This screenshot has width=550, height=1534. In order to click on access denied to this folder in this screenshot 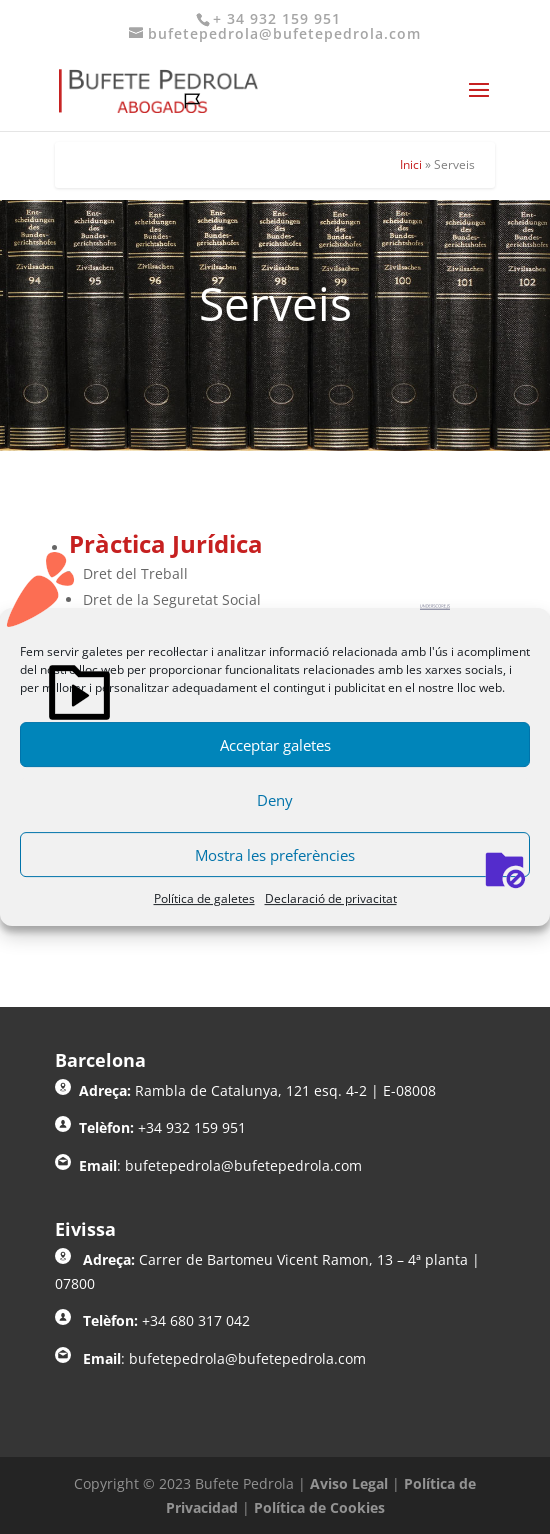, I will do `click(504, 869)`.